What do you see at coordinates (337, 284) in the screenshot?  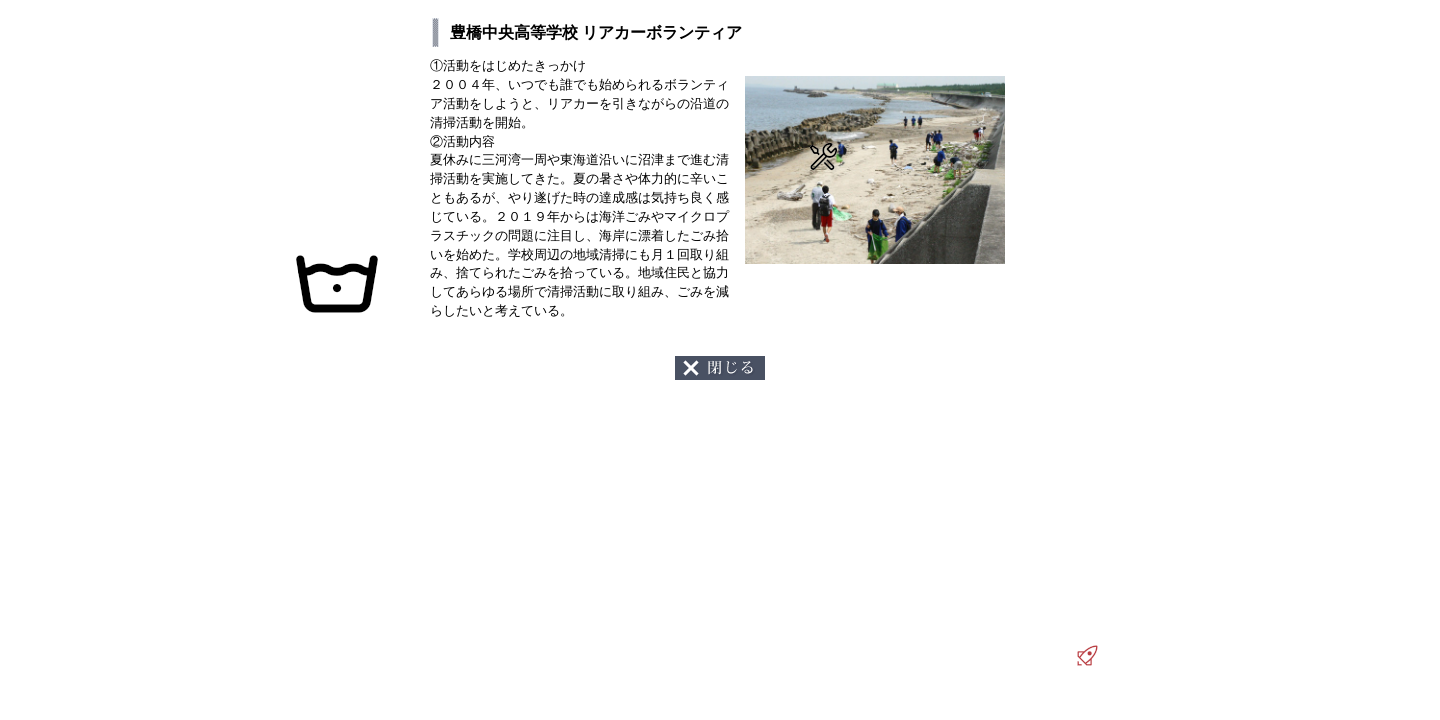 I see `indicates cold wash setting for laundry` at bounding box center [337, 284].